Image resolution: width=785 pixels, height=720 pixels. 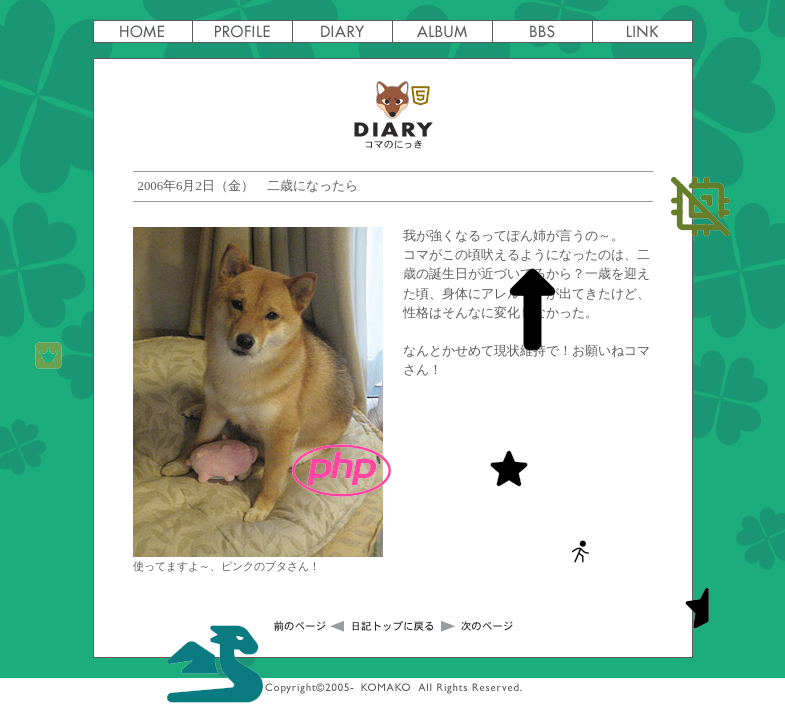 What do you see at coordinates (707, 609) in the screenshot?
I see `indicates a partial or half-star rating` at bounding box center [707, 609].